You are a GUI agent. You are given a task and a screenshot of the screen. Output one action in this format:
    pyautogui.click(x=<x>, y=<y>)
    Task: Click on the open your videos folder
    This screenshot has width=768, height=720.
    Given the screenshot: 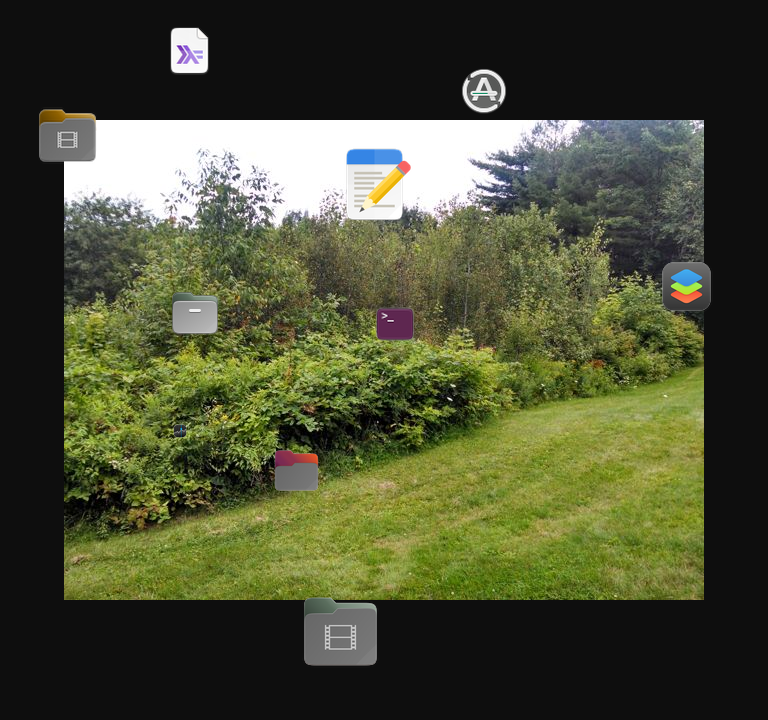 What is the action you would take?
    pyautogui.click(x=67, y=135)
    